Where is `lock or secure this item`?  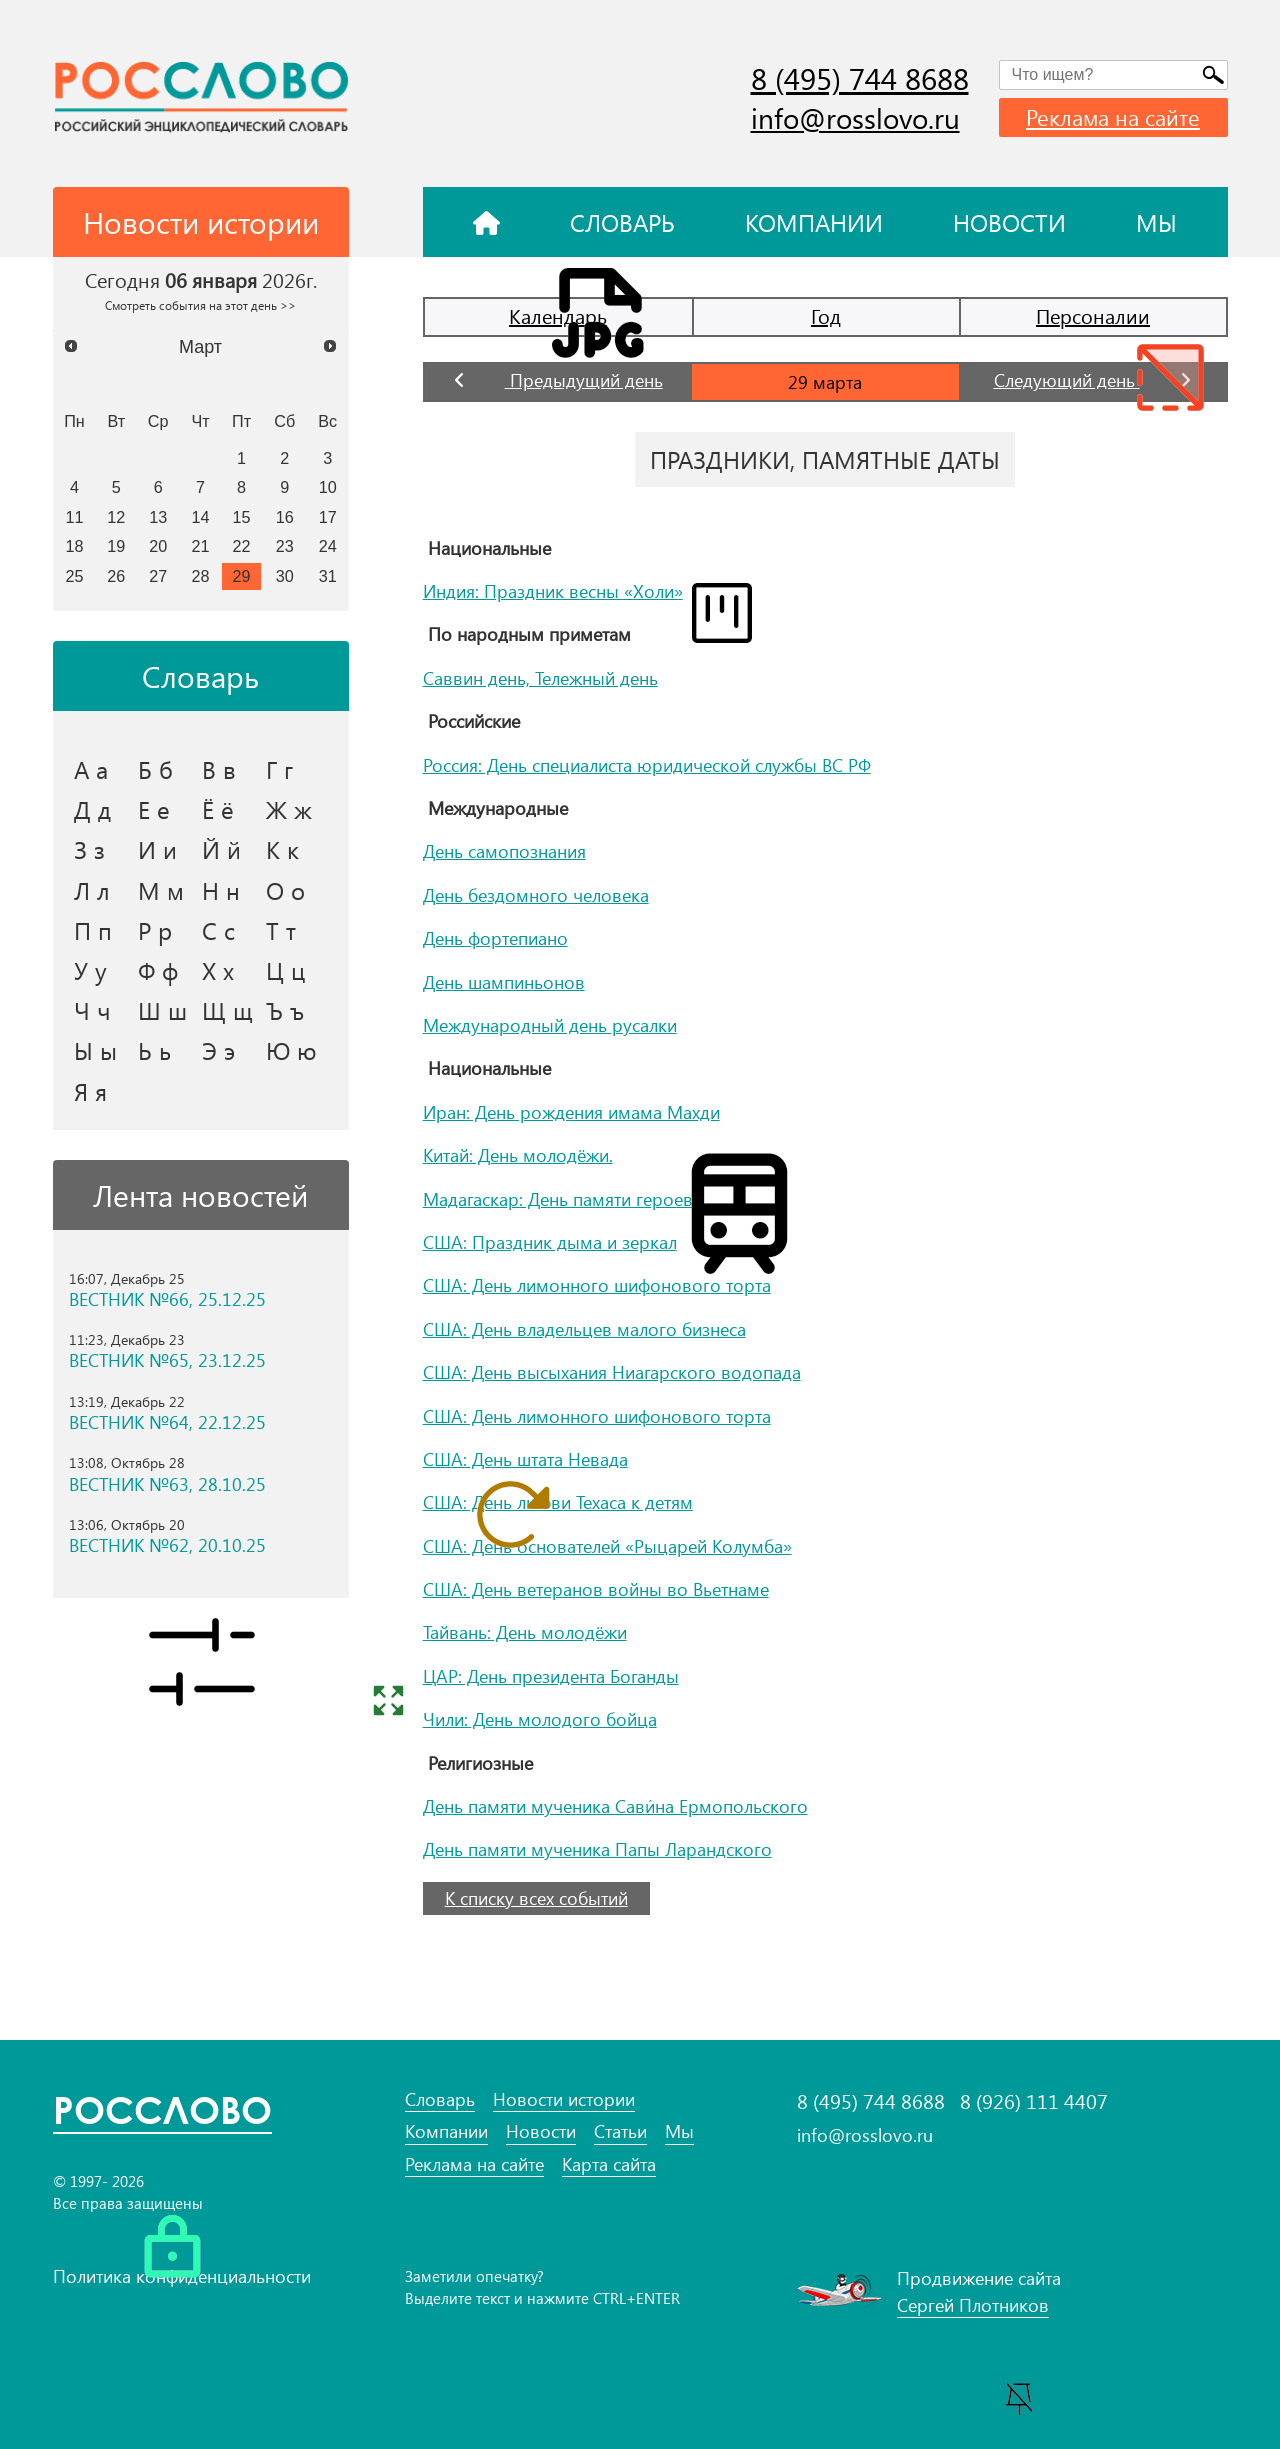 lock or secure this item is located at coordinates (172, 2249).